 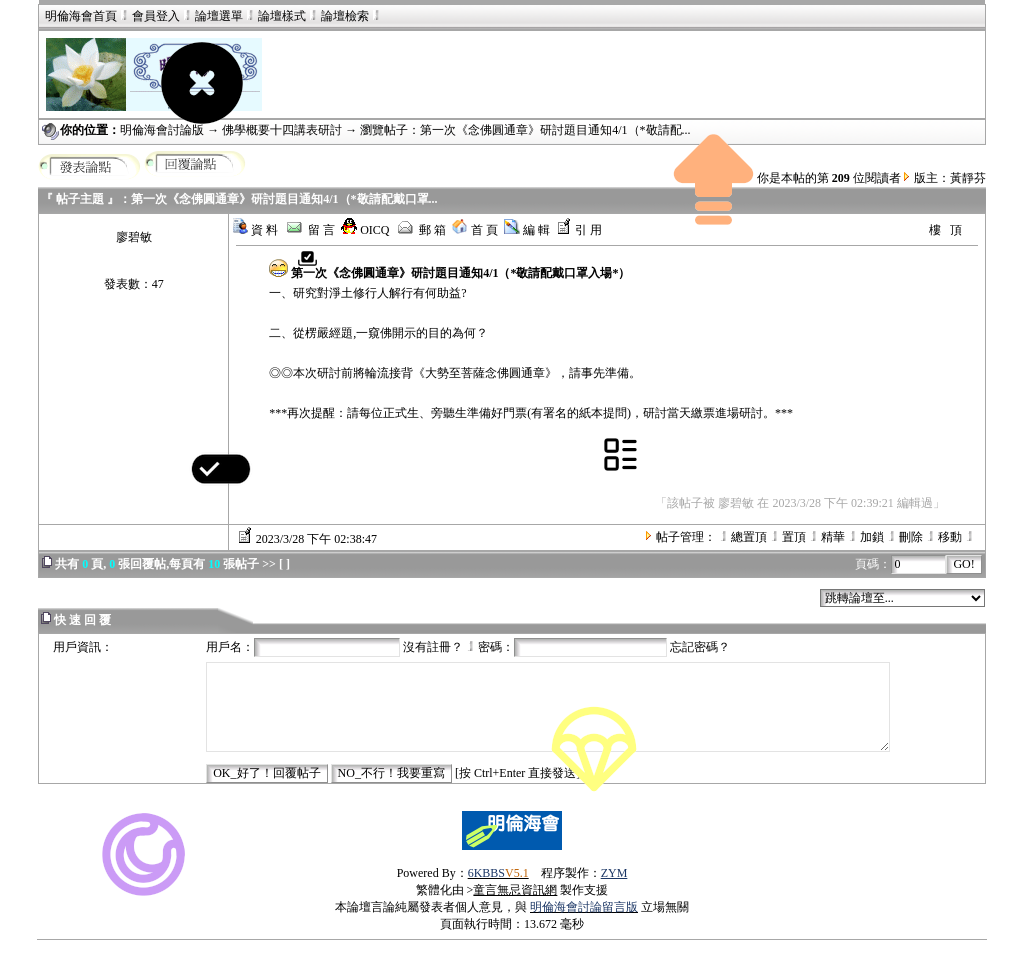 What do you see at coordinates (594, 749) in the screenshot?
I see `access emergency or backup support options` at bounding box center [594, 749].